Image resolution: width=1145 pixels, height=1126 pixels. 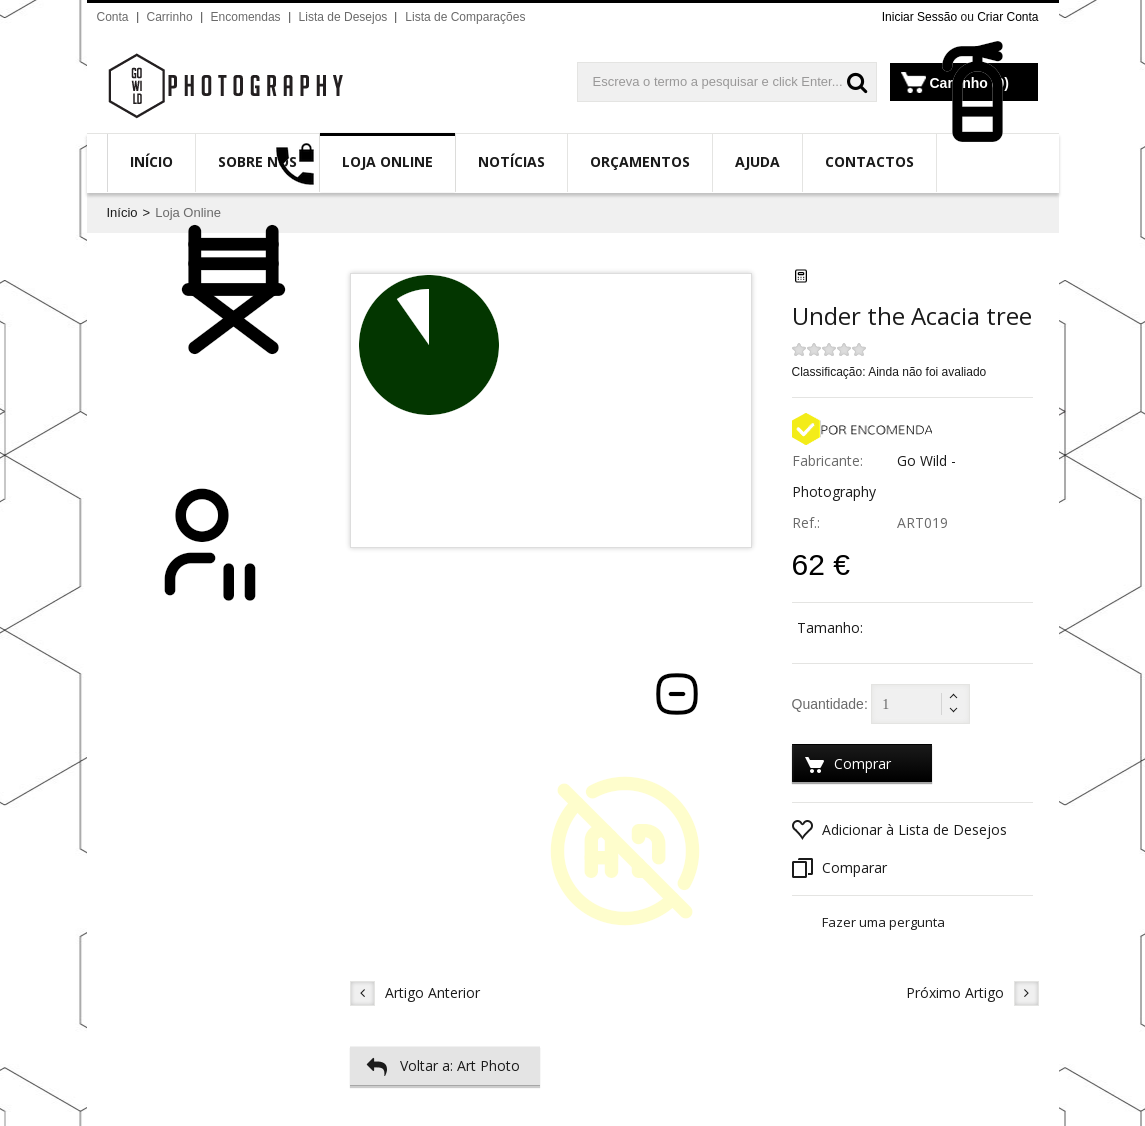 I want to click on indicates phone is locked during a call, so click(x=295, y=166).